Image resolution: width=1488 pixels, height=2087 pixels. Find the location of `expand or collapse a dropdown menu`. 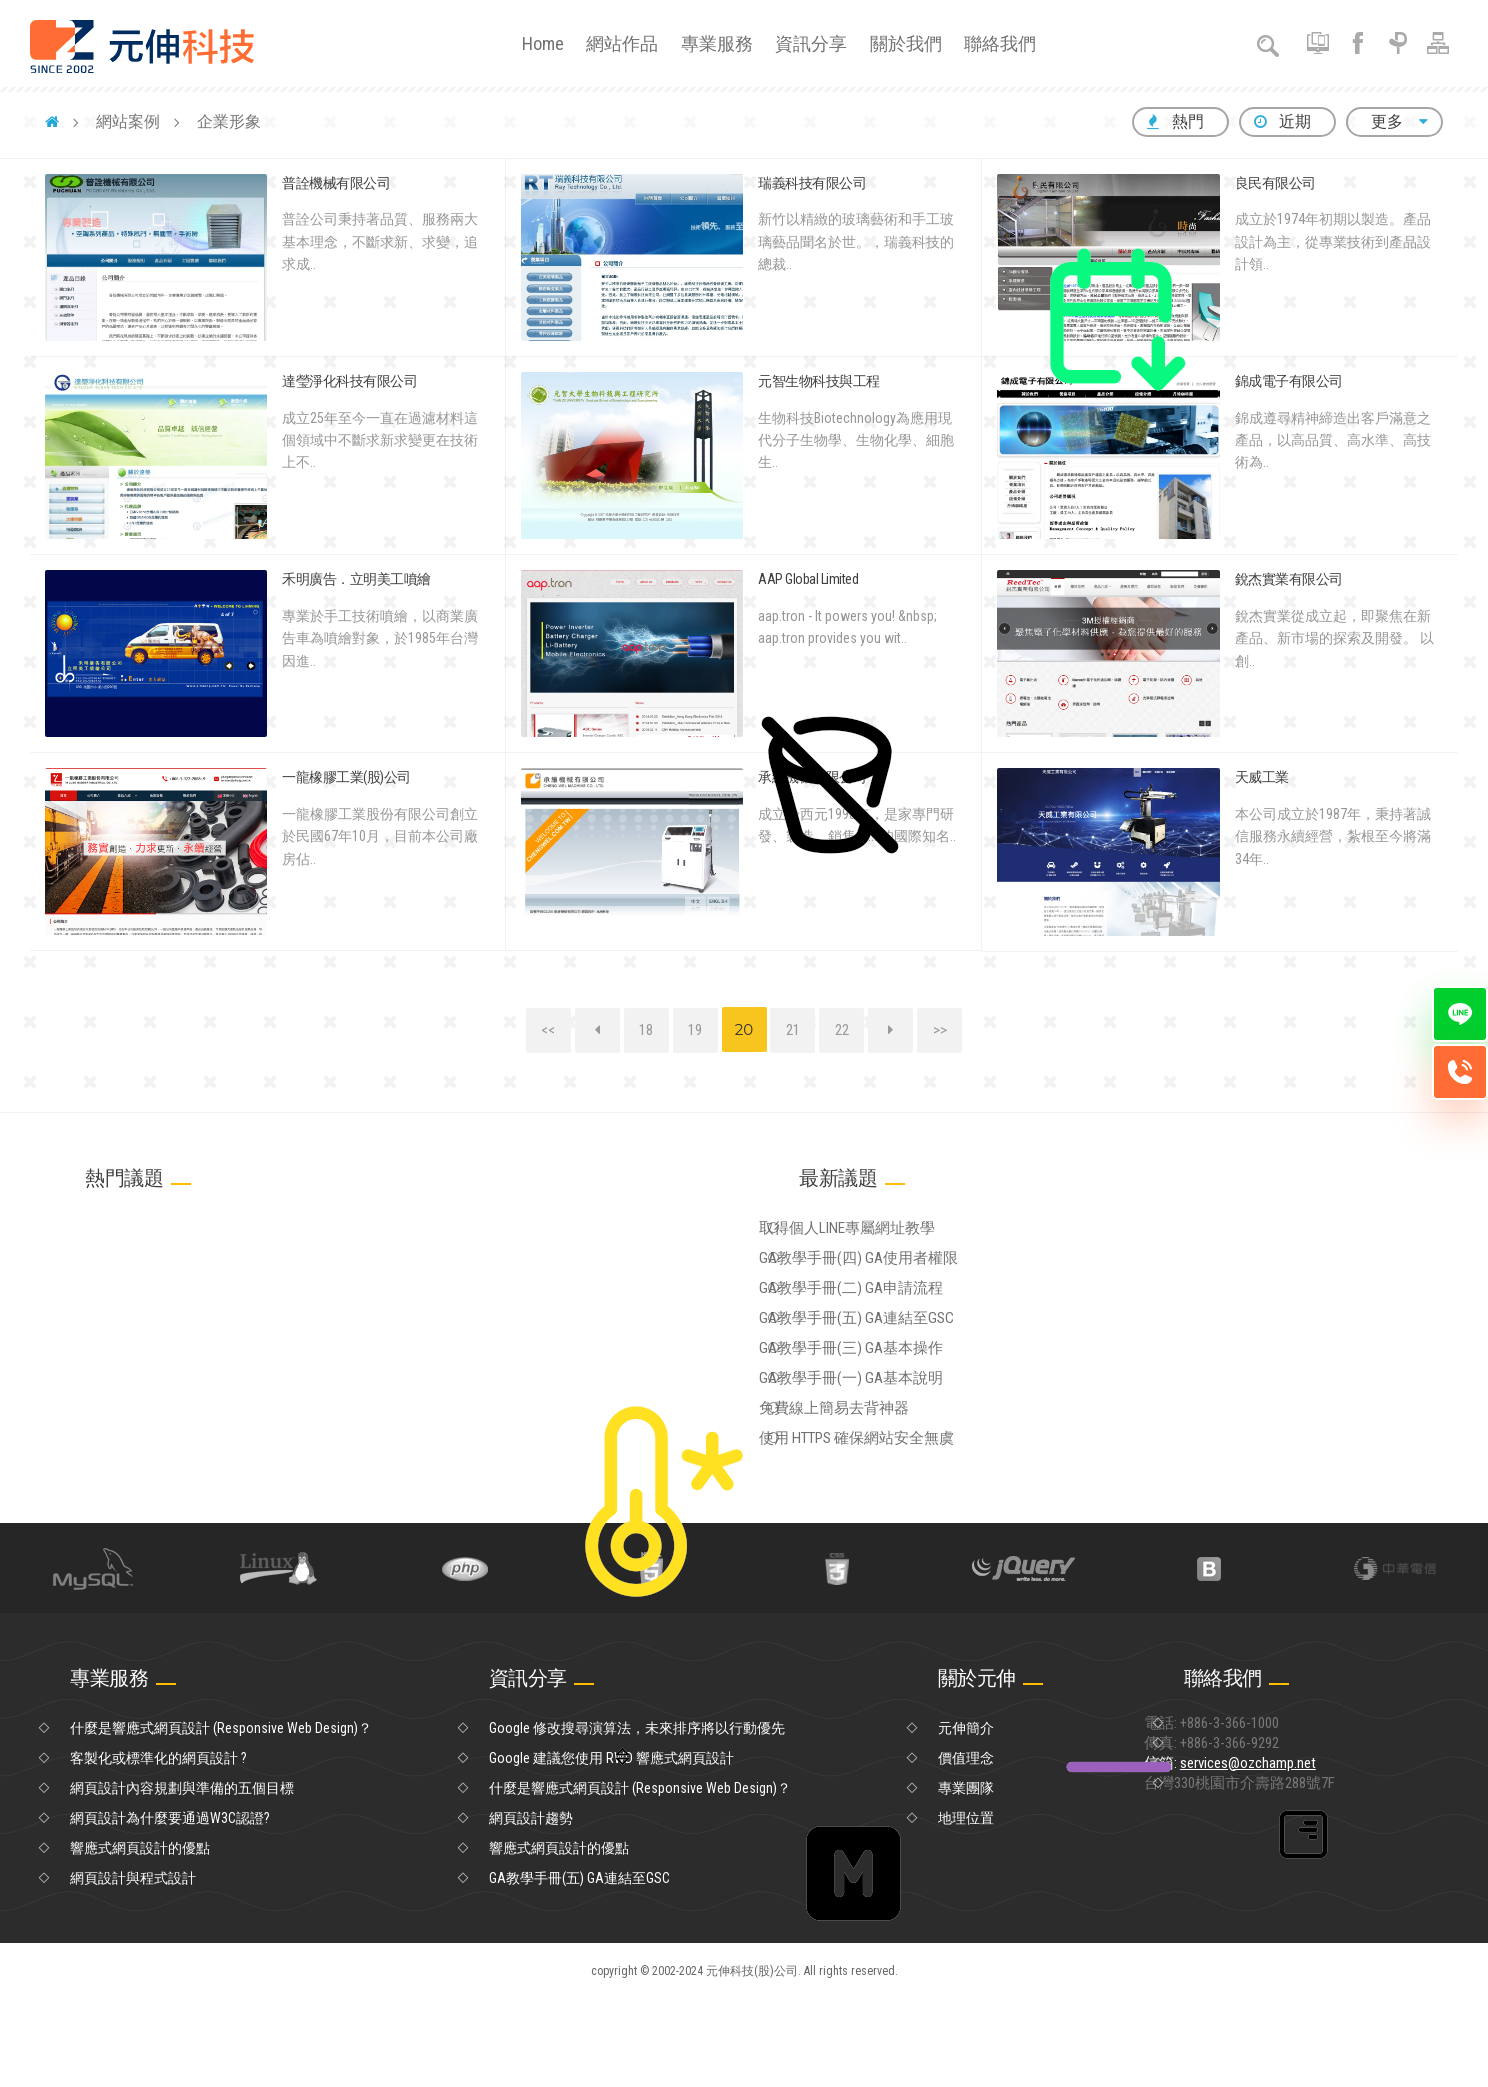

expand or collapse a dropdown menu is located at coordinates (622, 1756).